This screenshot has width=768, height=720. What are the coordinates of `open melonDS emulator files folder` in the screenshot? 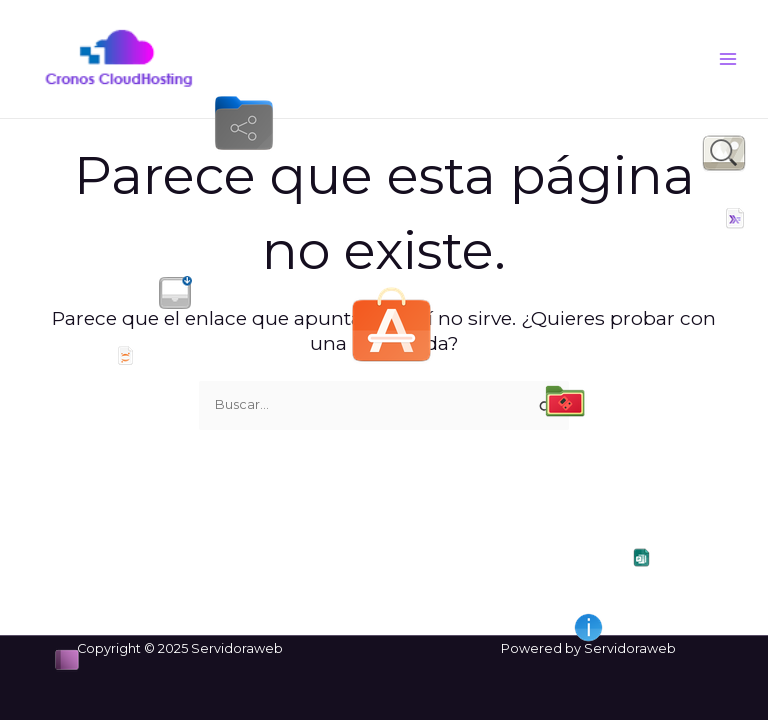 It's located at (565, 402).